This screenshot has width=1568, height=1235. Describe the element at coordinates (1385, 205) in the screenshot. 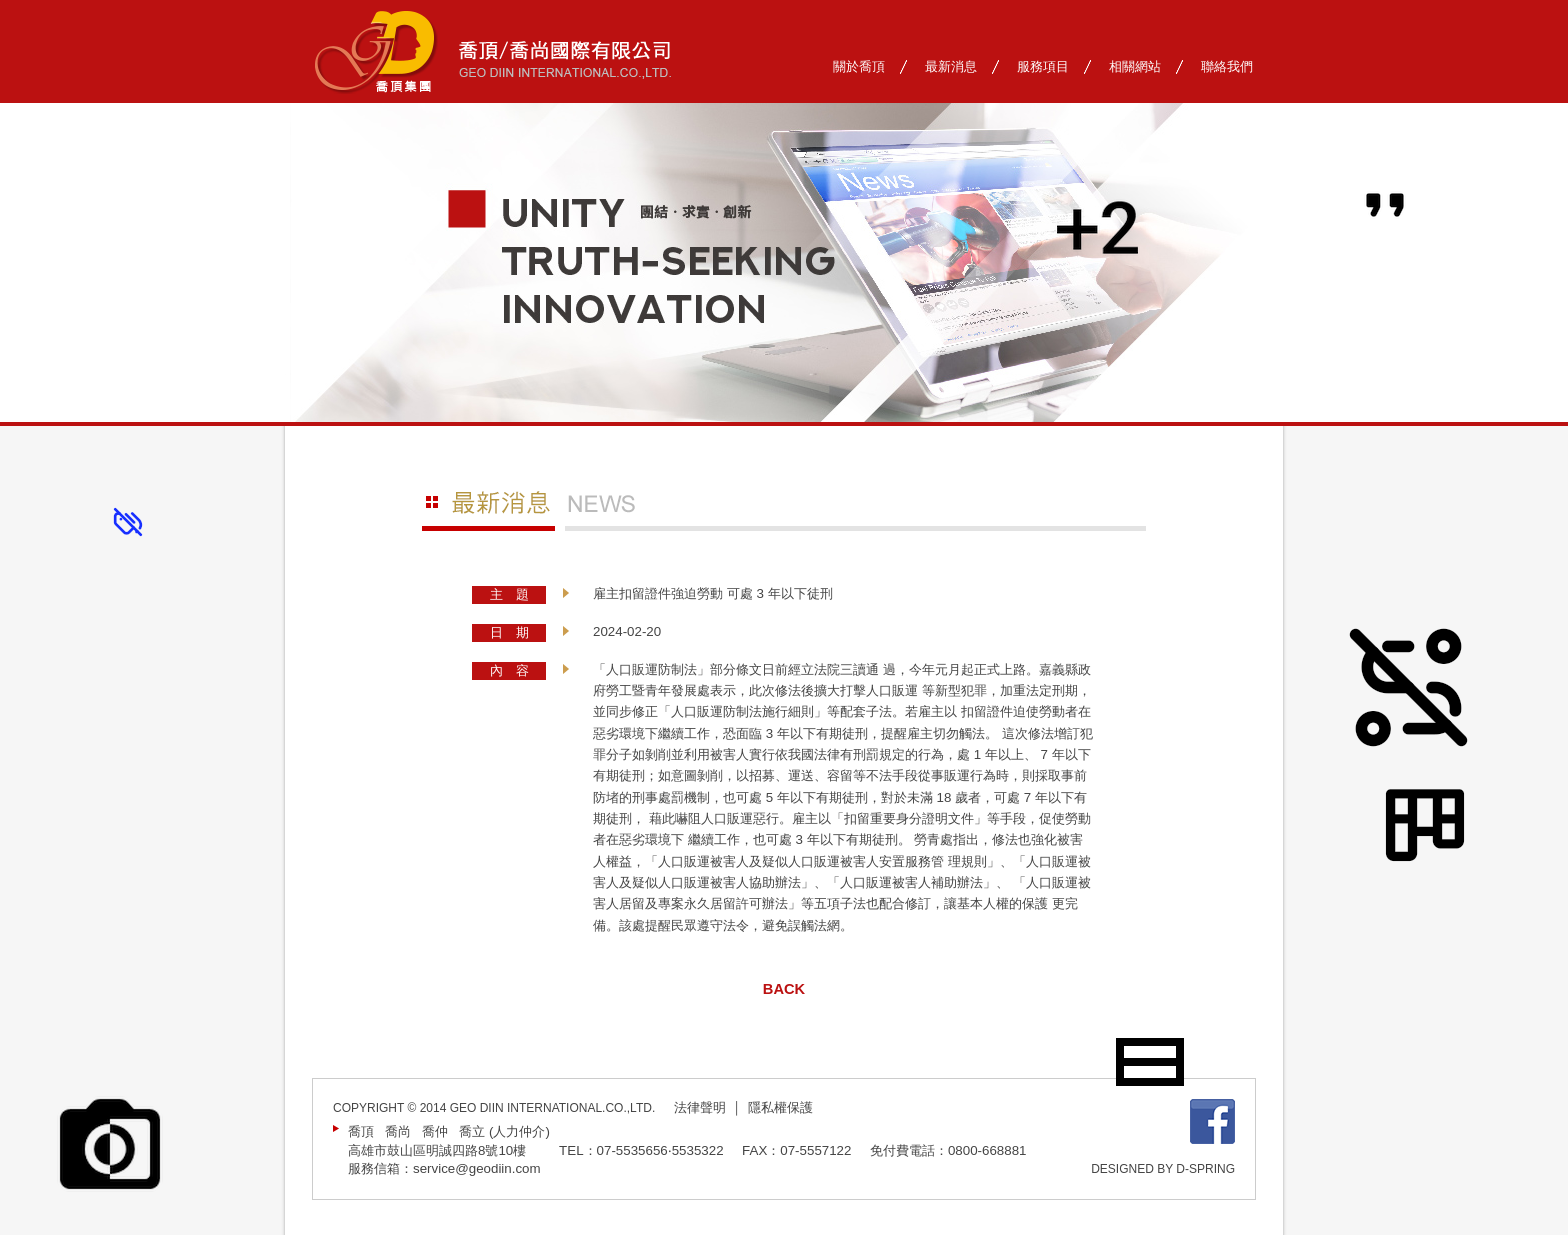

I see `insert a block quote` at that location.